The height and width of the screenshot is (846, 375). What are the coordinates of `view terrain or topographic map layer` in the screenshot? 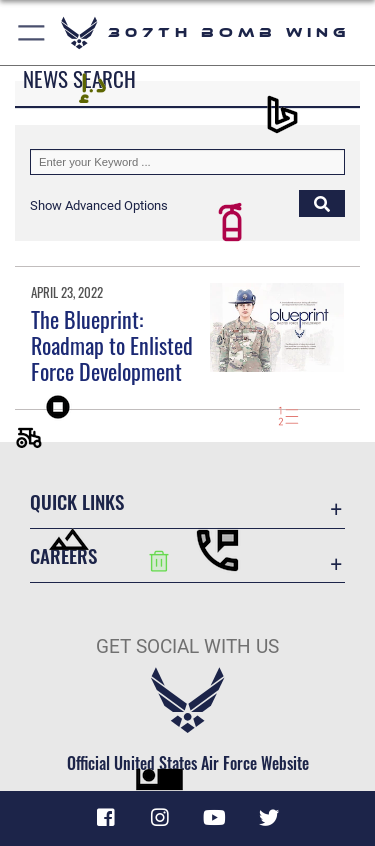 It's located at (69, 539).